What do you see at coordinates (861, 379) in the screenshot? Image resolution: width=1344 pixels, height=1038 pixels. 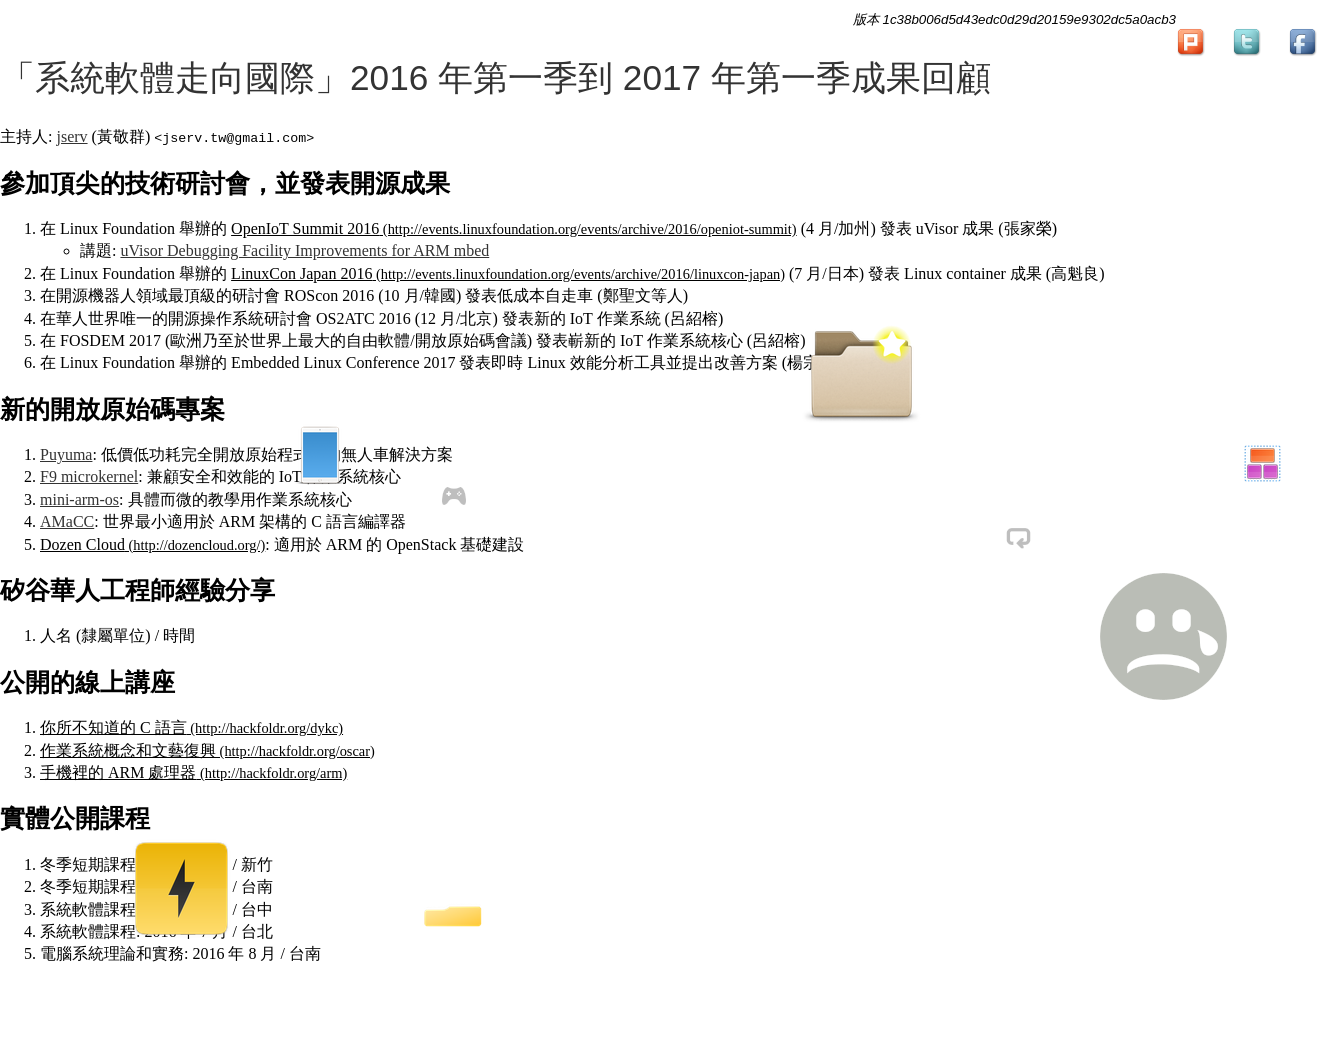 I see `create a new folder` at bounding box center [861, 379].